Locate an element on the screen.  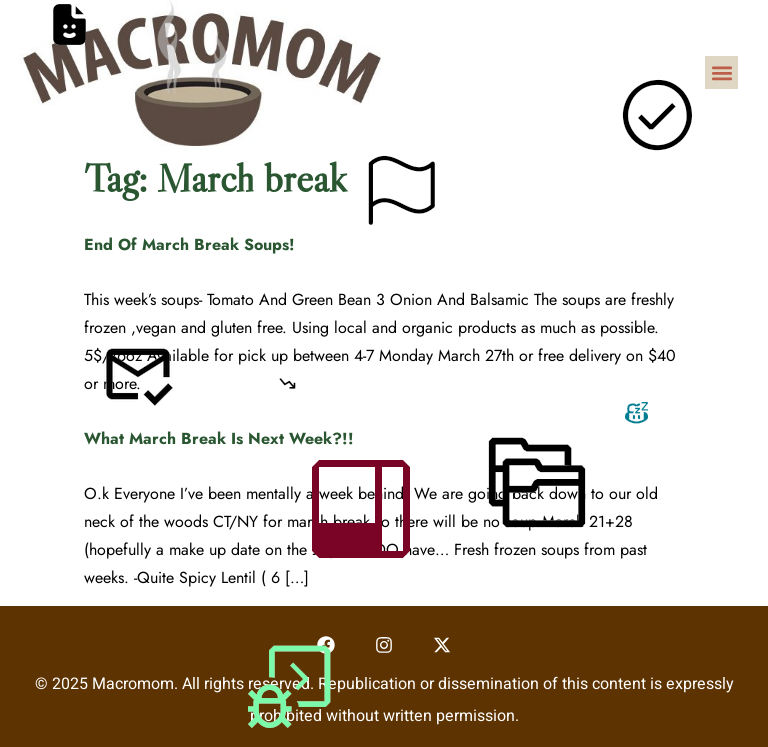
toggle left sidebar panel is located at coordinates (361, 509).